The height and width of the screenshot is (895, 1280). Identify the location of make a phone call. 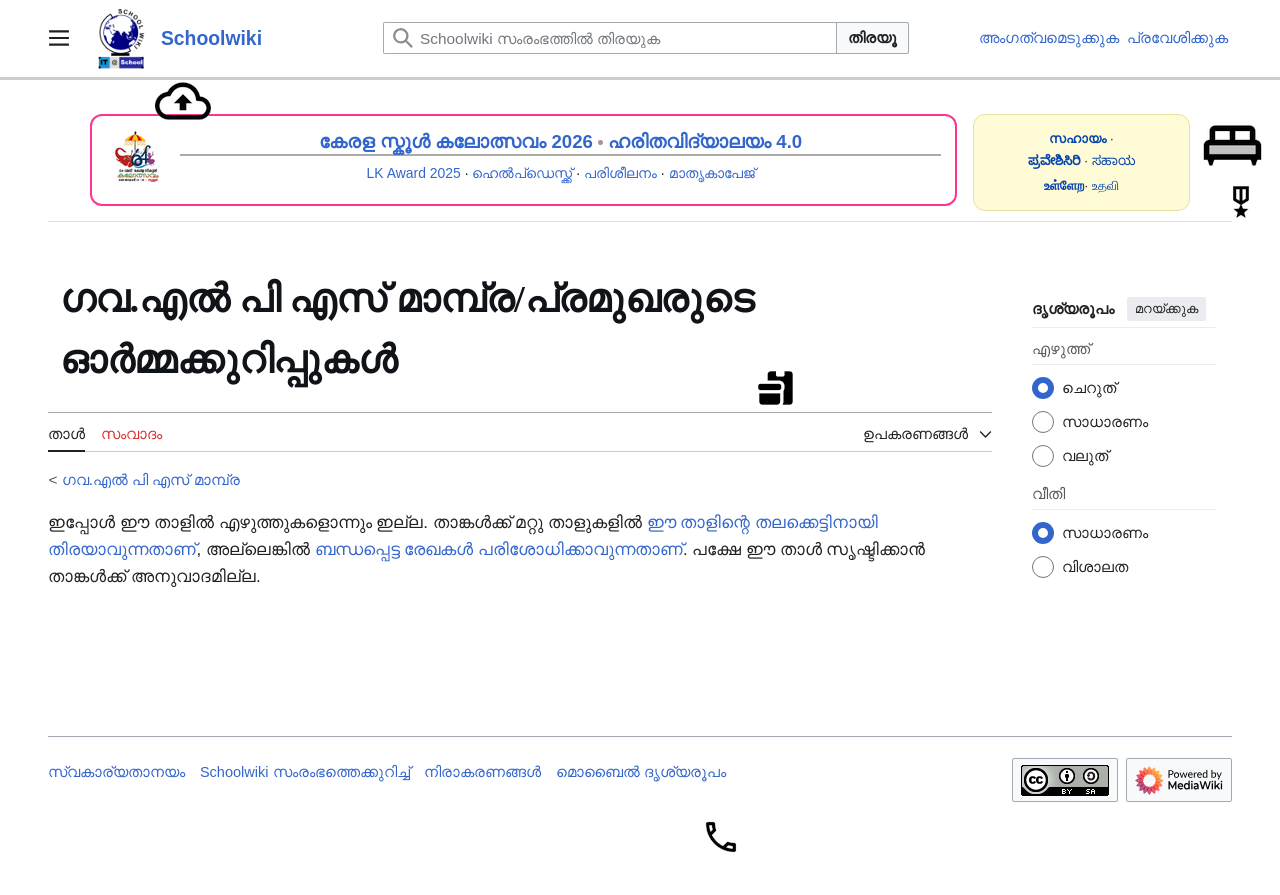
(721, 837).